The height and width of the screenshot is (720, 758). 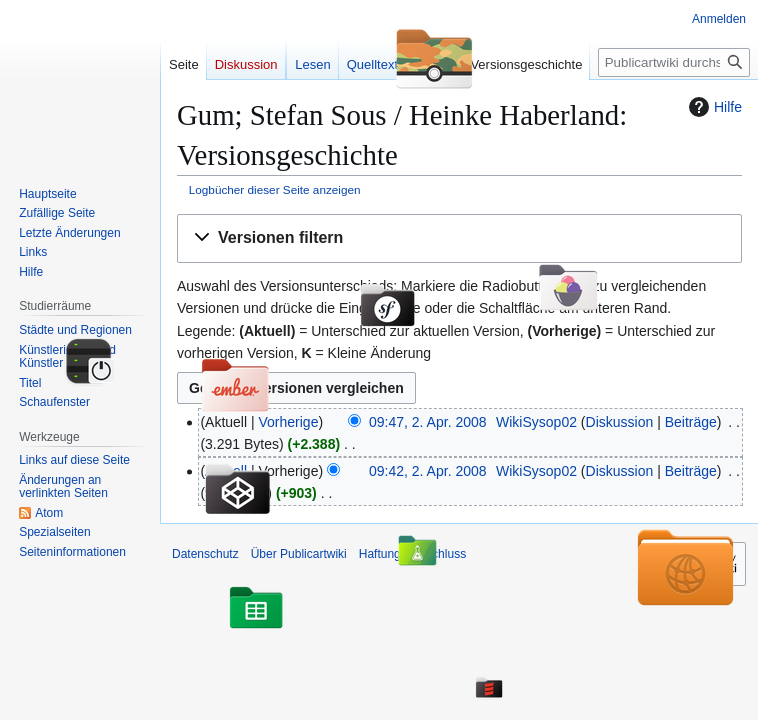 I want to click on open folder containing Google Sheets files, so click(x=256, y=609).